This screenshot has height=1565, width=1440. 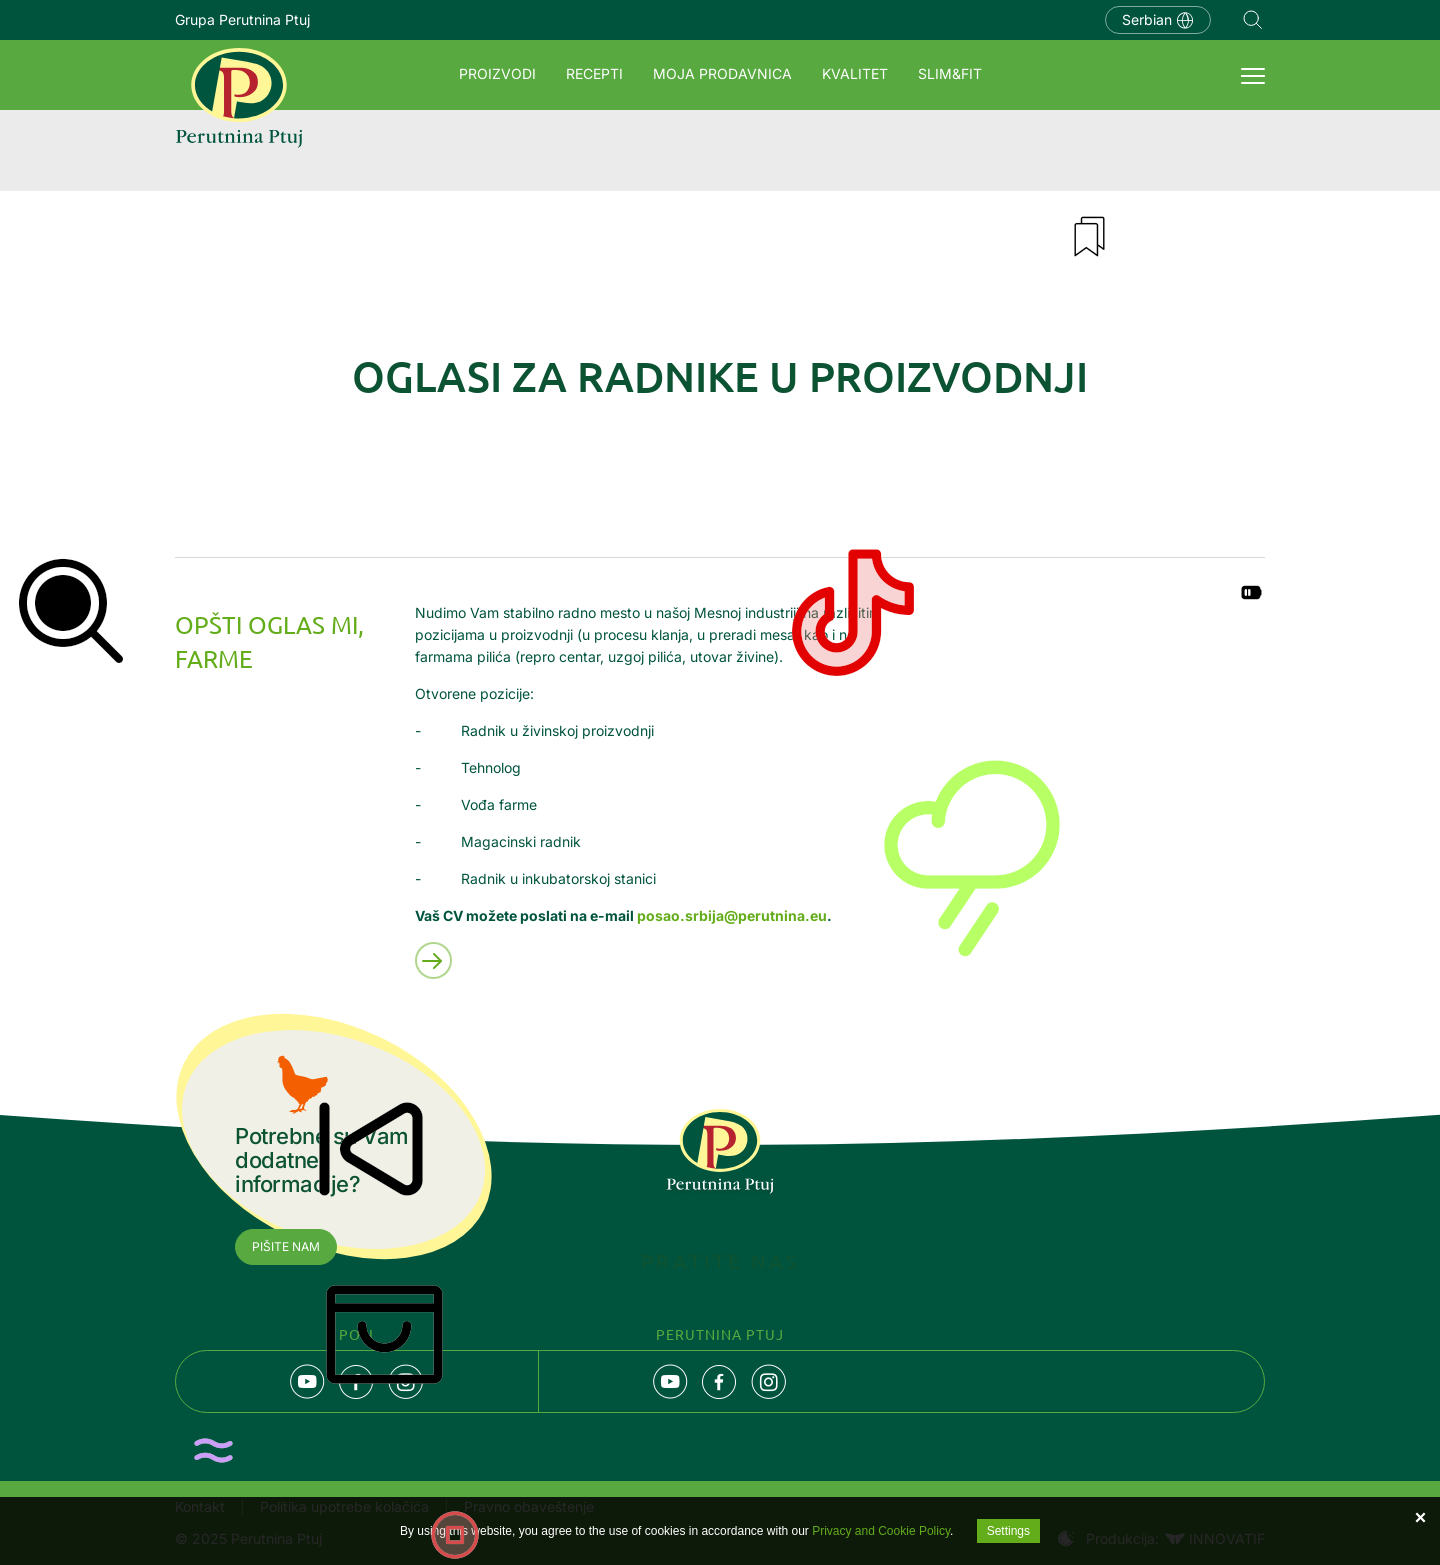 I want to click on indicates battery level at approximately 50% charge, so click(x=1251, y=592).